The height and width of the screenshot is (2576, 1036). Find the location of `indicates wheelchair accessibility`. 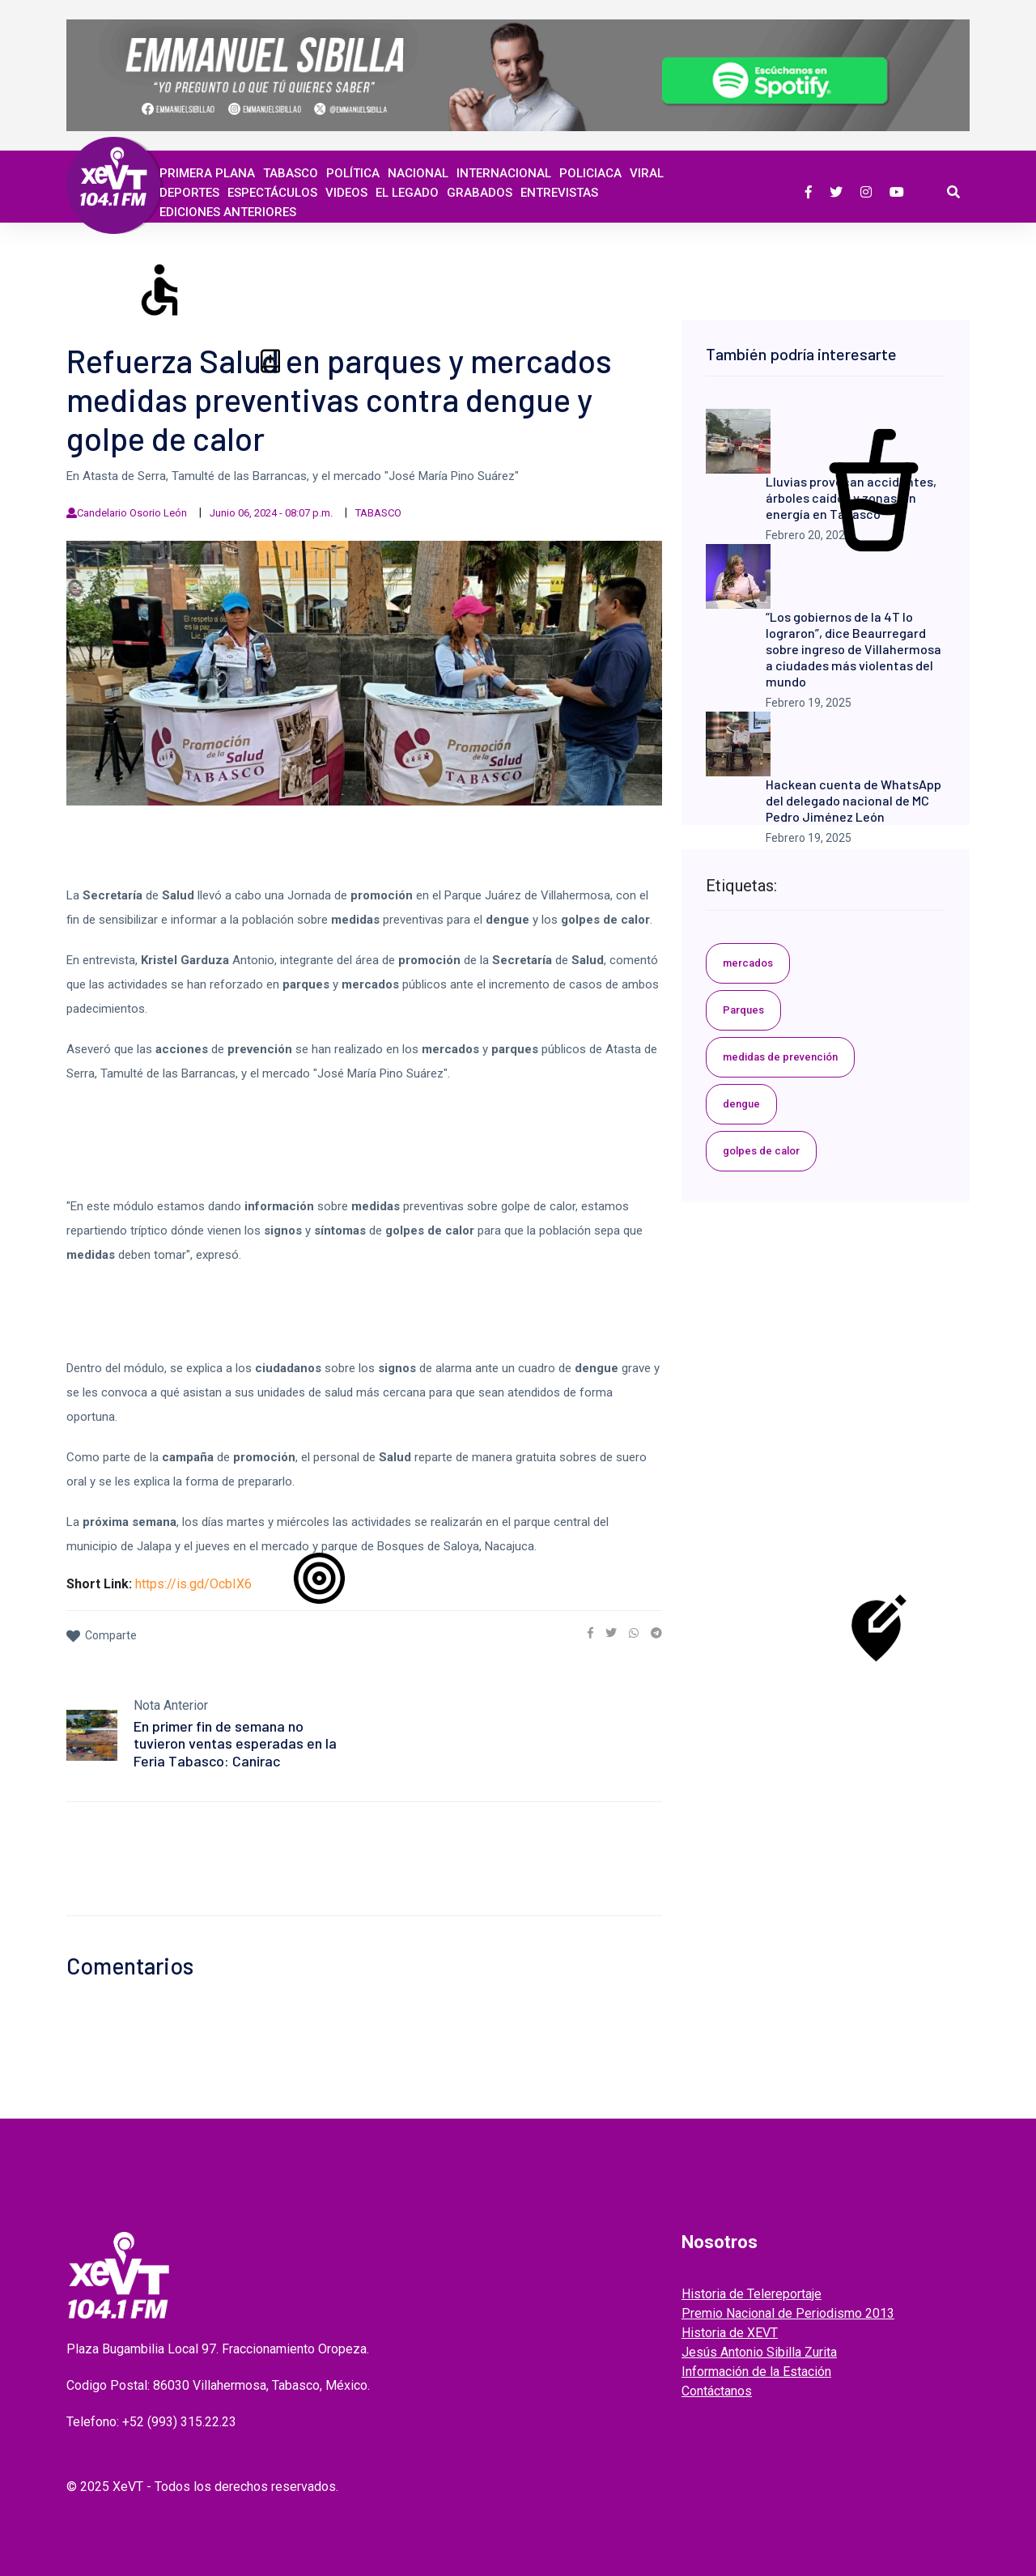

indicates wheelchair accessibility is located at coordinates (159, 290).